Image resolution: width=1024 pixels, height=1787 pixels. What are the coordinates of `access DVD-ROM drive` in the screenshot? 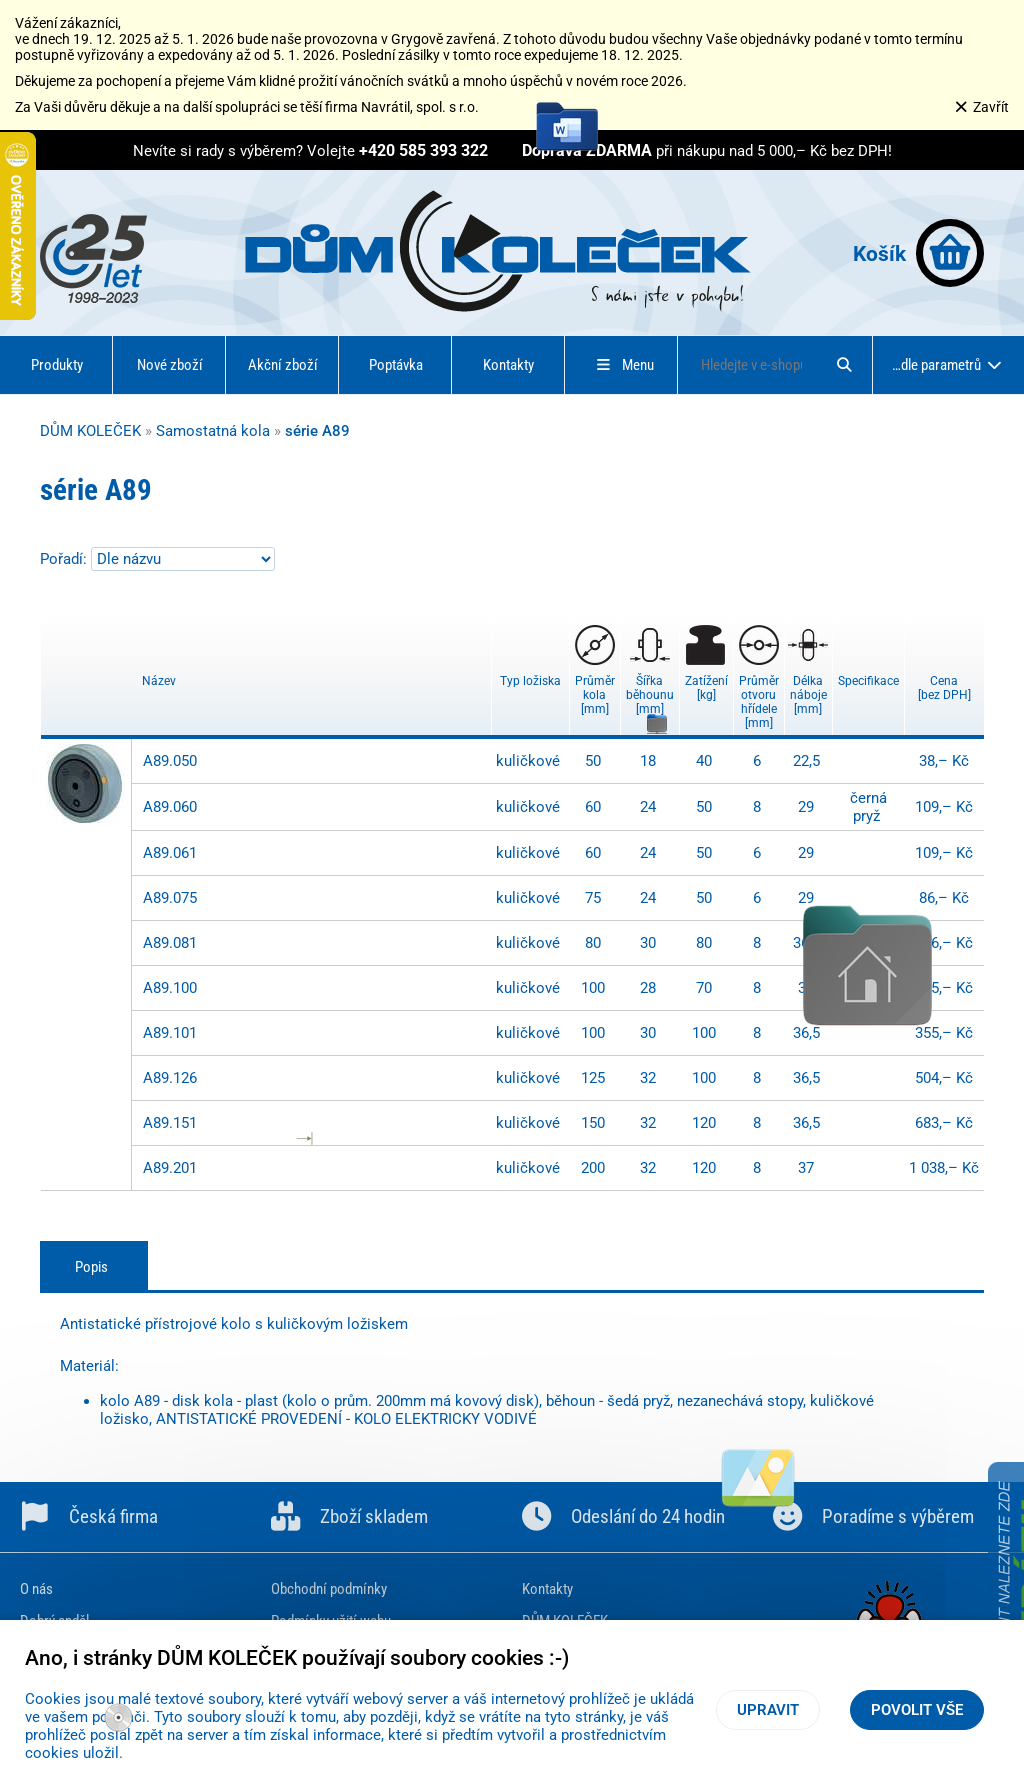 It's located at (118, 1717).